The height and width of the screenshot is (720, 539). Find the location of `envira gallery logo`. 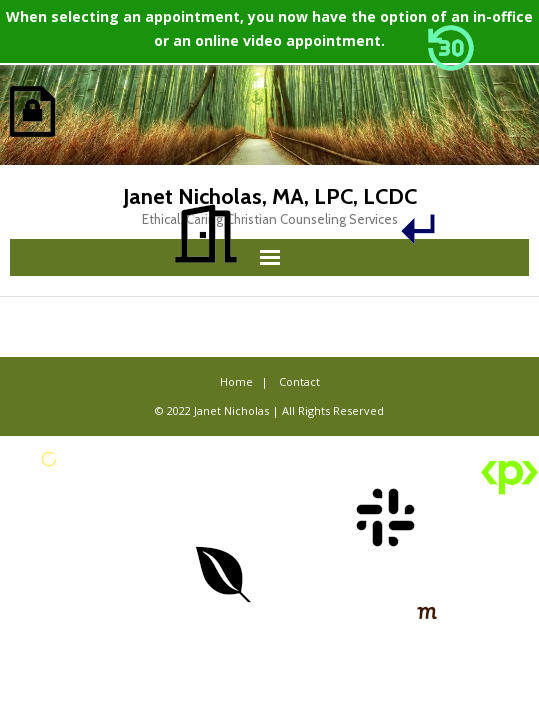

envira gallery logo is located at coordinates (223, 574).